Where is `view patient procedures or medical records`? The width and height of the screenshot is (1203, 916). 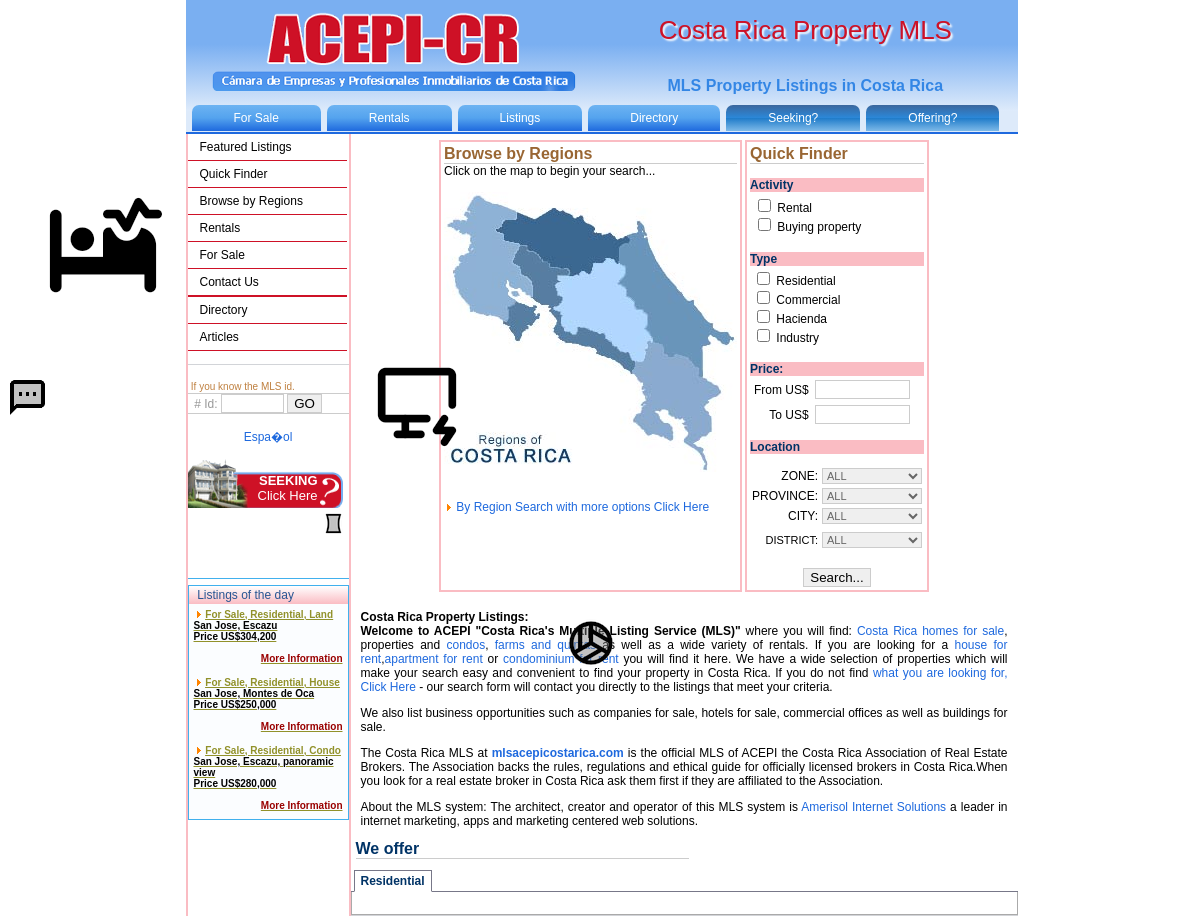
view patient procedures or medical records is located at coordinates (103, 251).